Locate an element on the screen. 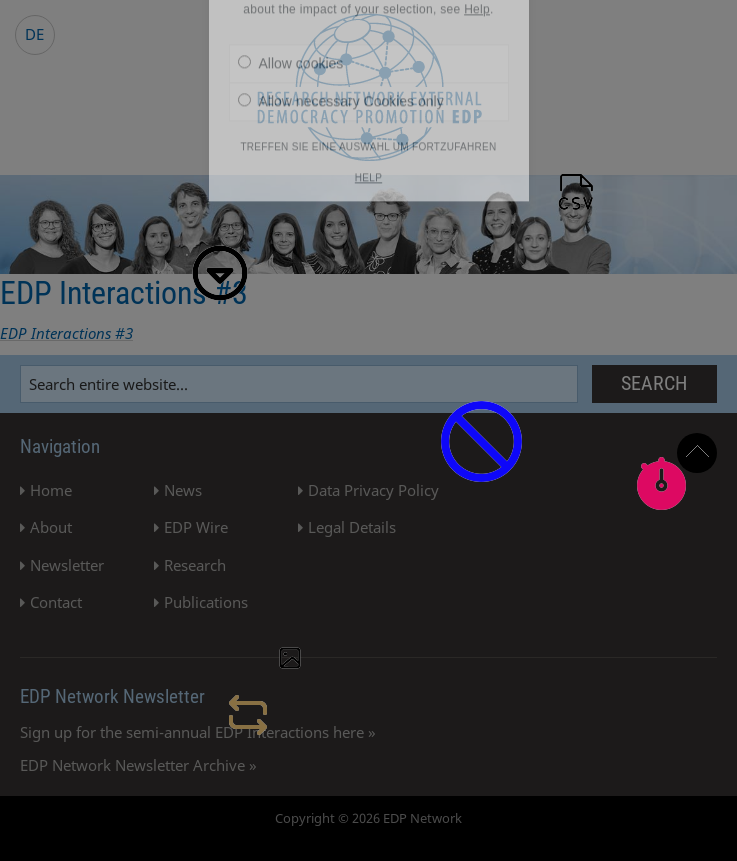 This screenshot has width=737, height=861. expand dropdown menu is located at coordinates (220, 273).